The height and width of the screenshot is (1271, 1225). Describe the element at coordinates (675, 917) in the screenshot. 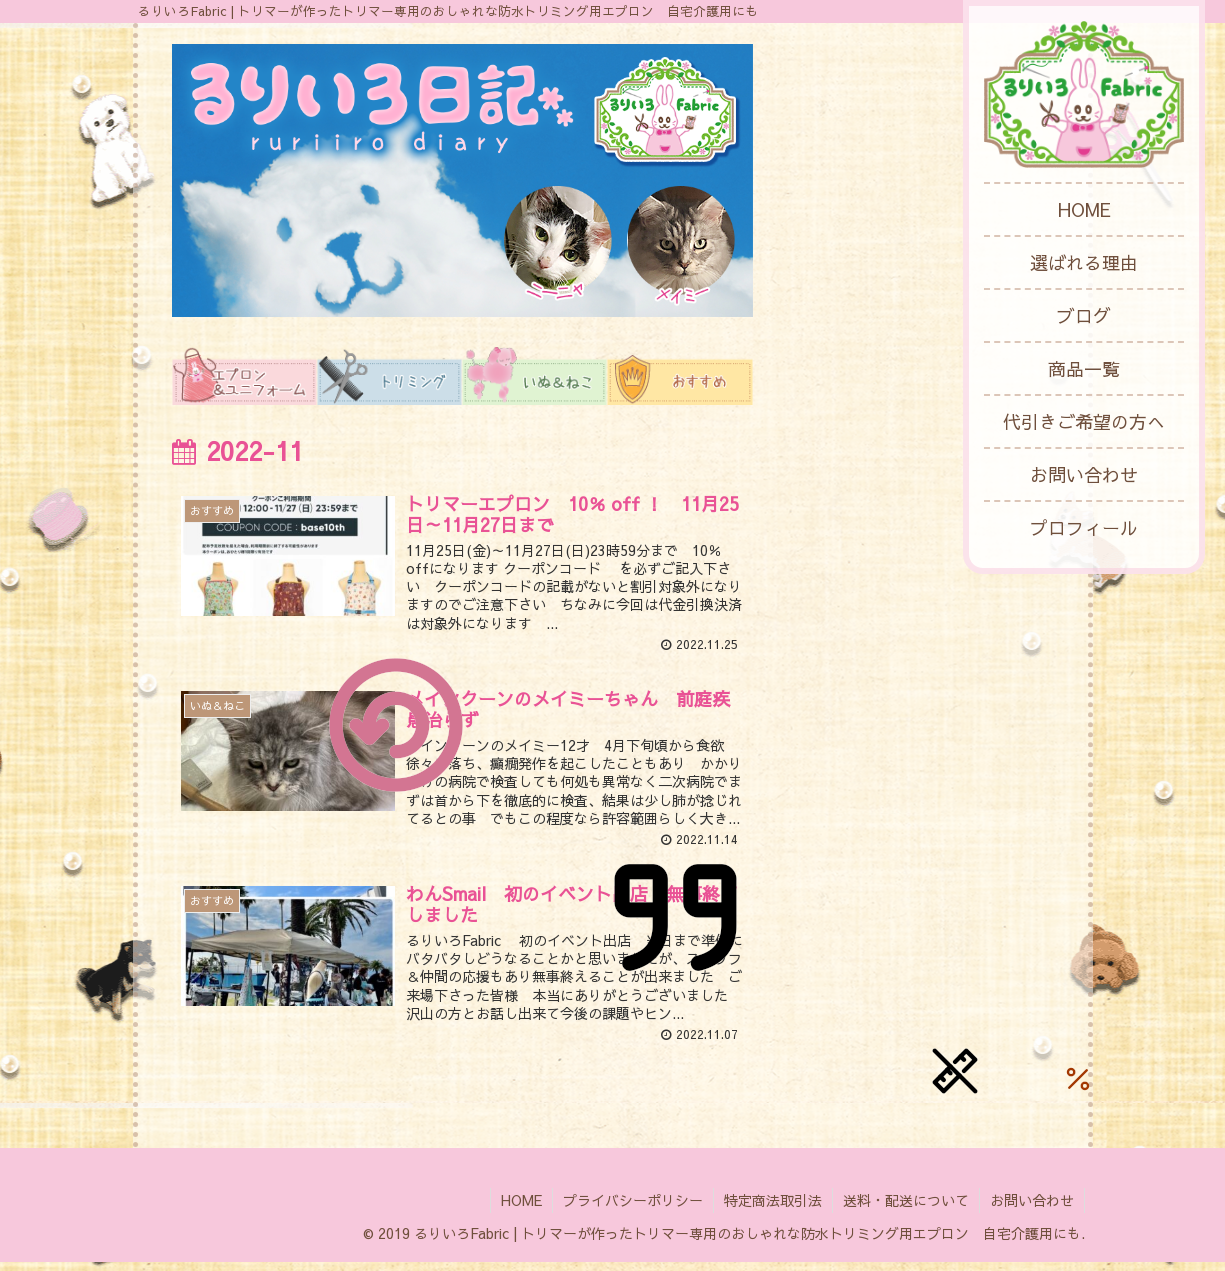

I see `insert a block quote` at that location.